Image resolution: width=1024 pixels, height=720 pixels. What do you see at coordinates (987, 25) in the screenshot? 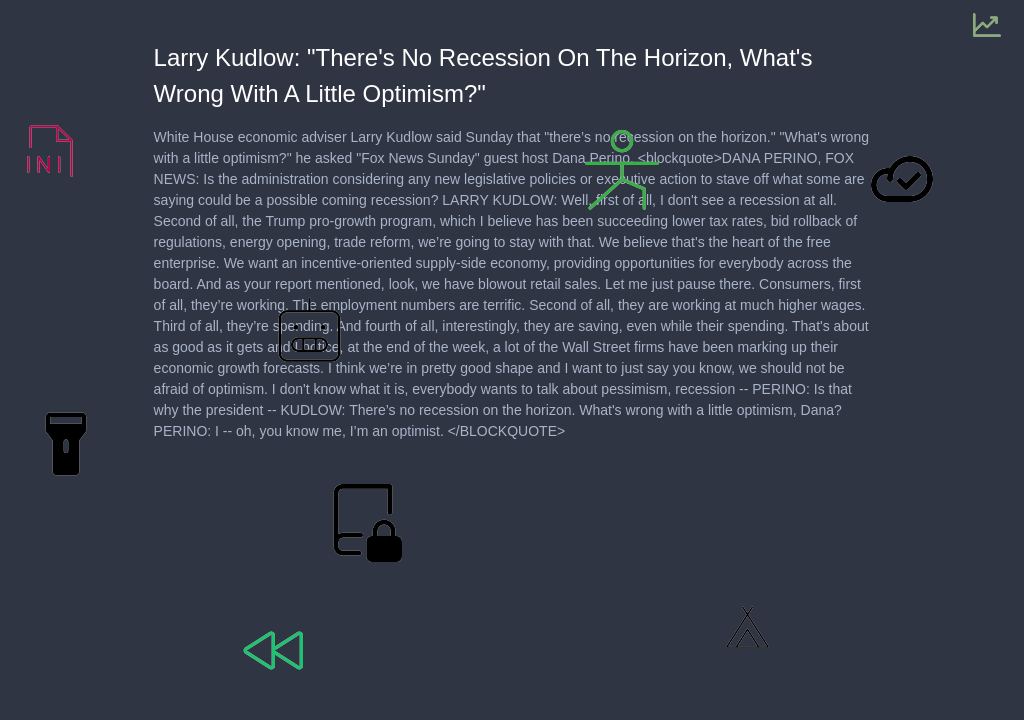
I see `view analytics or performance trends` at bounding box center [987, 25].